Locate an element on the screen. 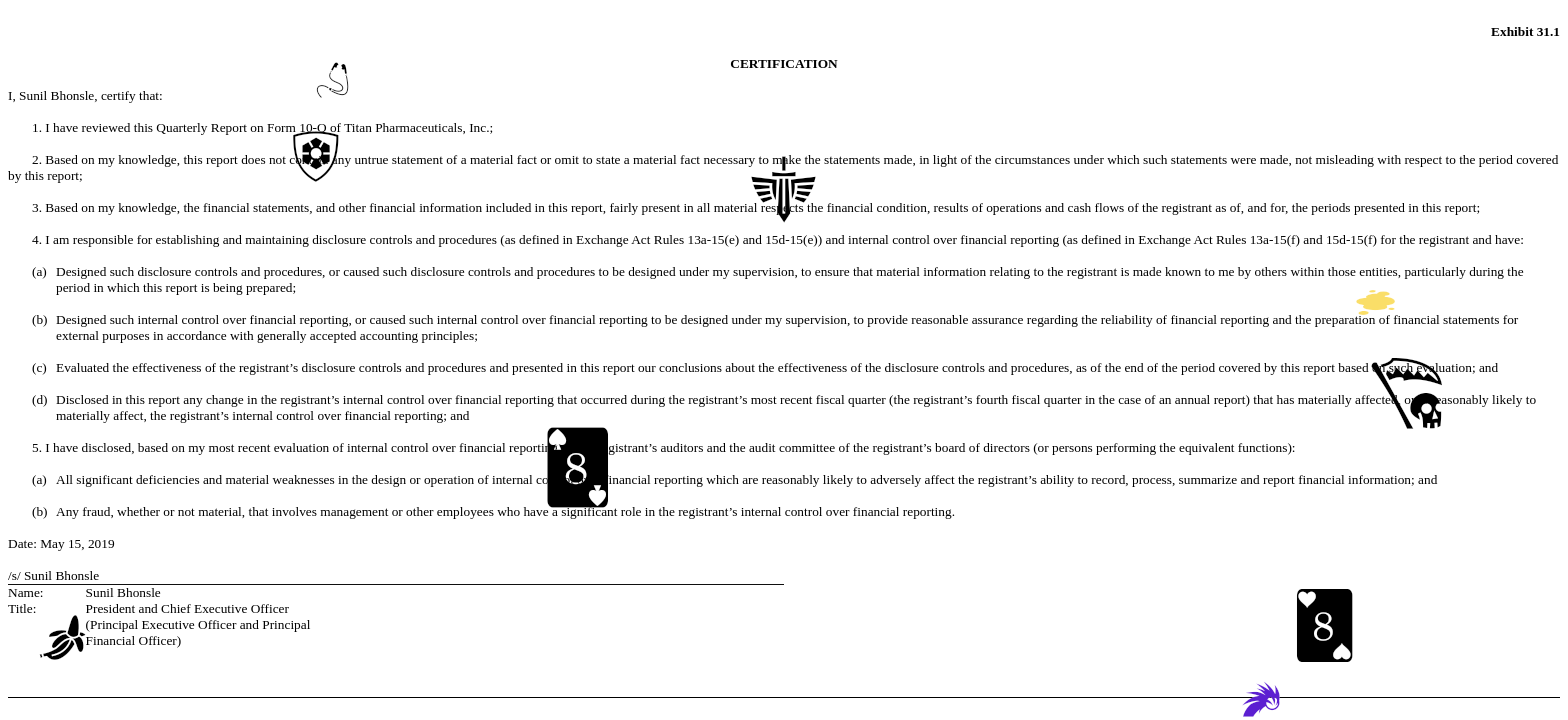 This screenshot has width=1568, height=720. cast an electrical or lightning spell is located at coordinates (1261, 698).